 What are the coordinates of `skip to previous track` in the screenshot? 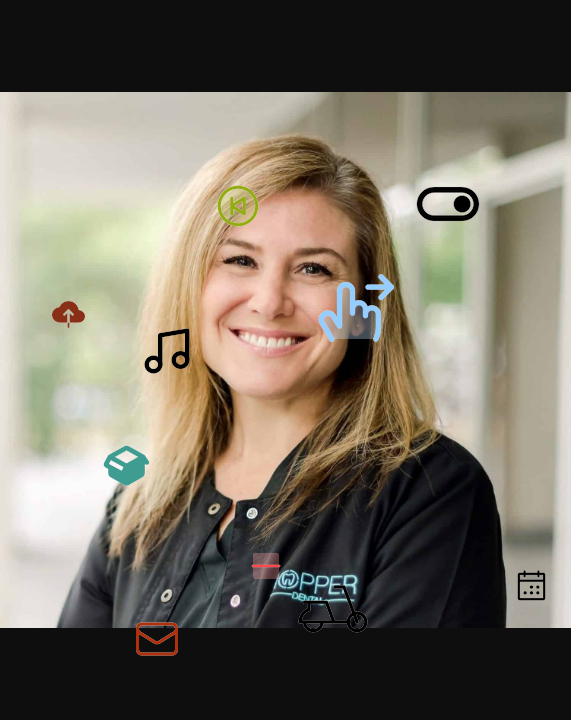 It's located at (238, 206).